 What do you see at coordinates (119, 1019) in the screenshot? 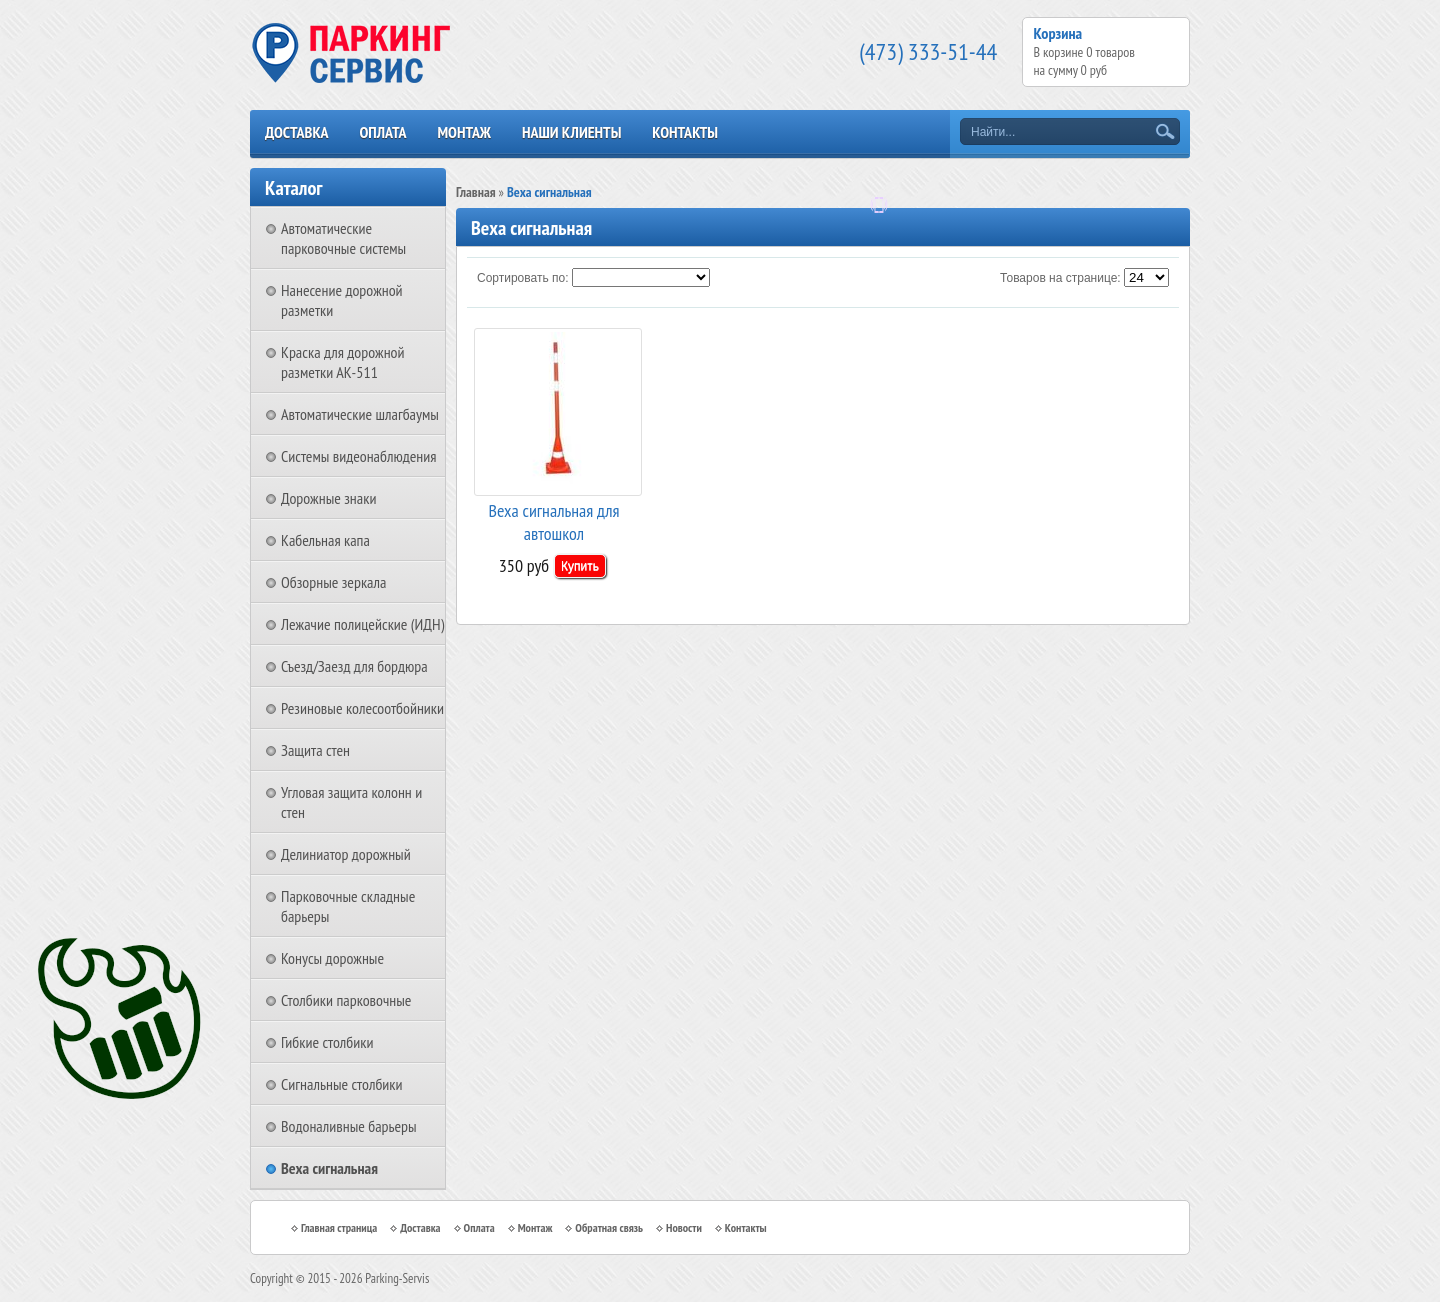
I see `activate fire punch ability or attack` at bounding box center [119, 1019].